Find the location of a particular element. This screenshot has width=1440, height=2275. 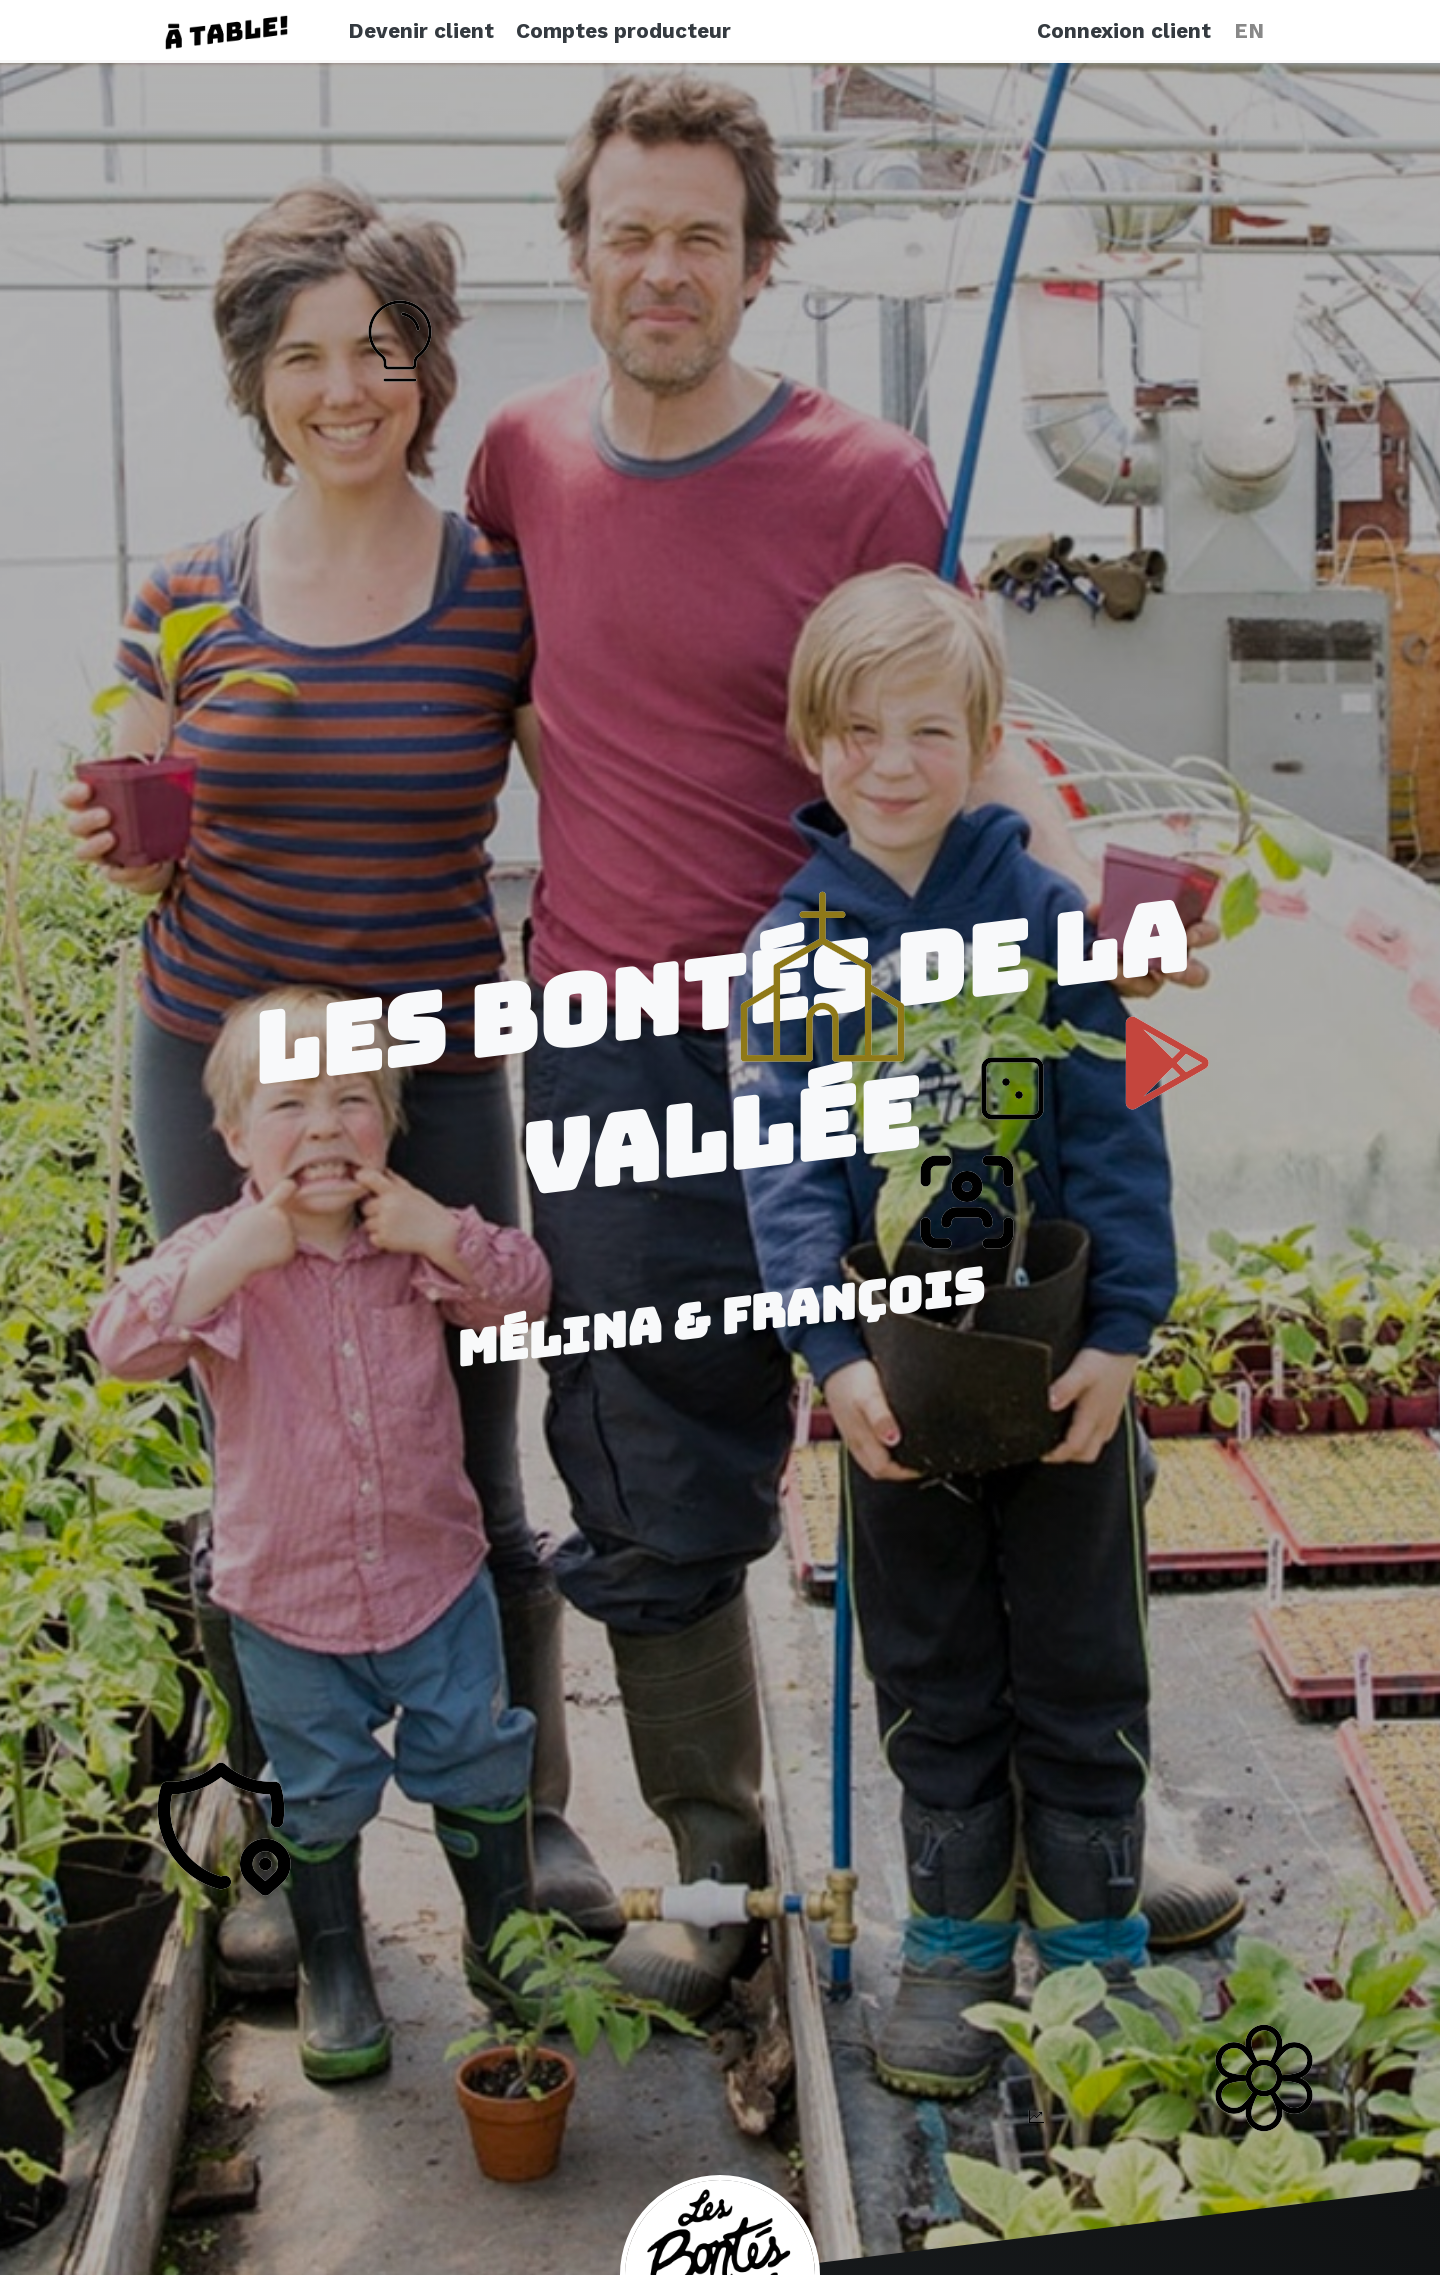

roll dice or generate random number is located at coordinates (1012, 1088).